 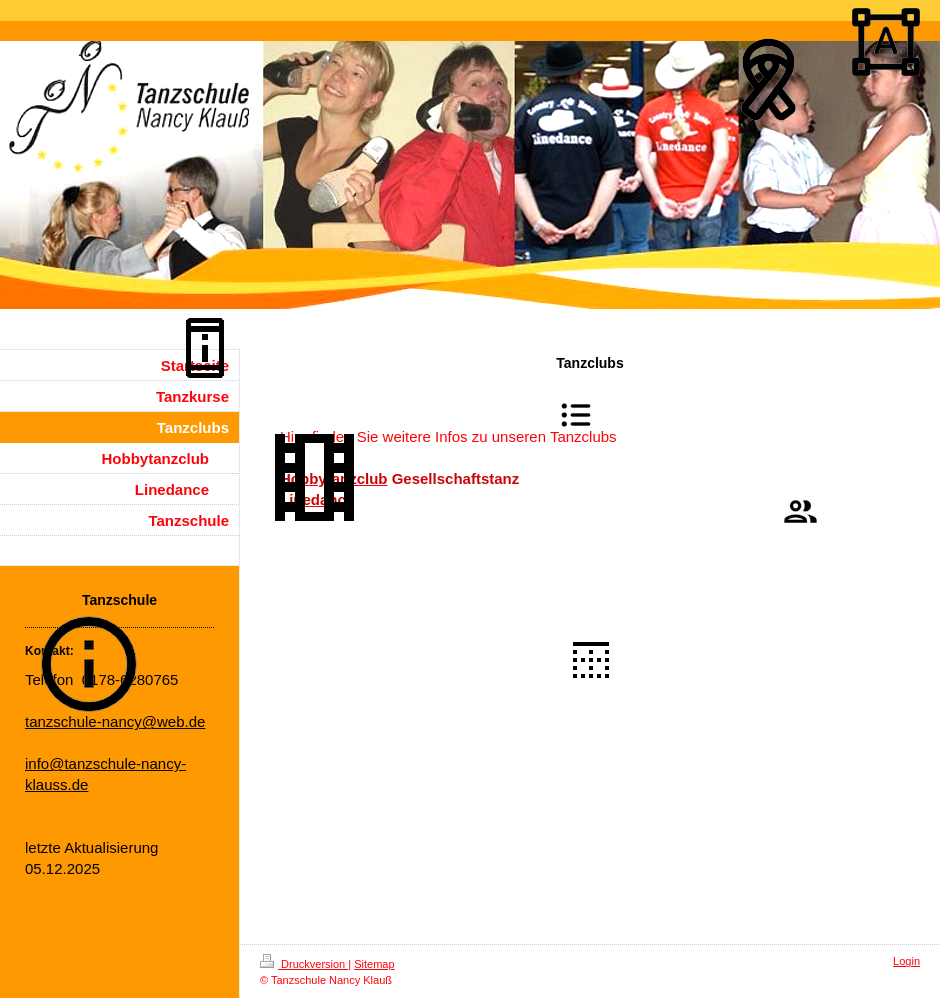 What do you see at coordinates (205, 348) in the screenshot?
I see `view device information` at bounding box center [205, 348].